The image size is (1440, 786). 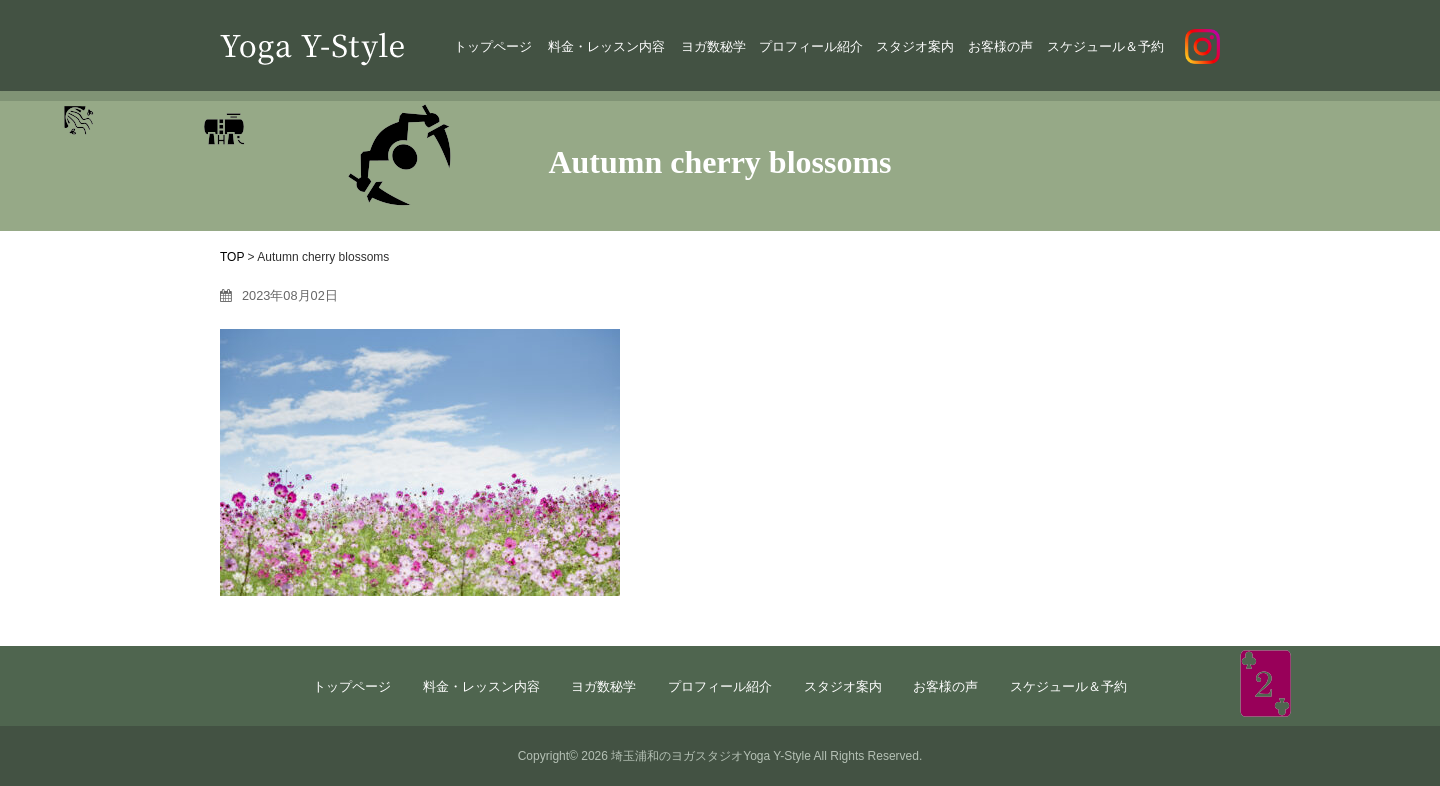 I want to click on select rogue character class, so click(x=399, y=154).